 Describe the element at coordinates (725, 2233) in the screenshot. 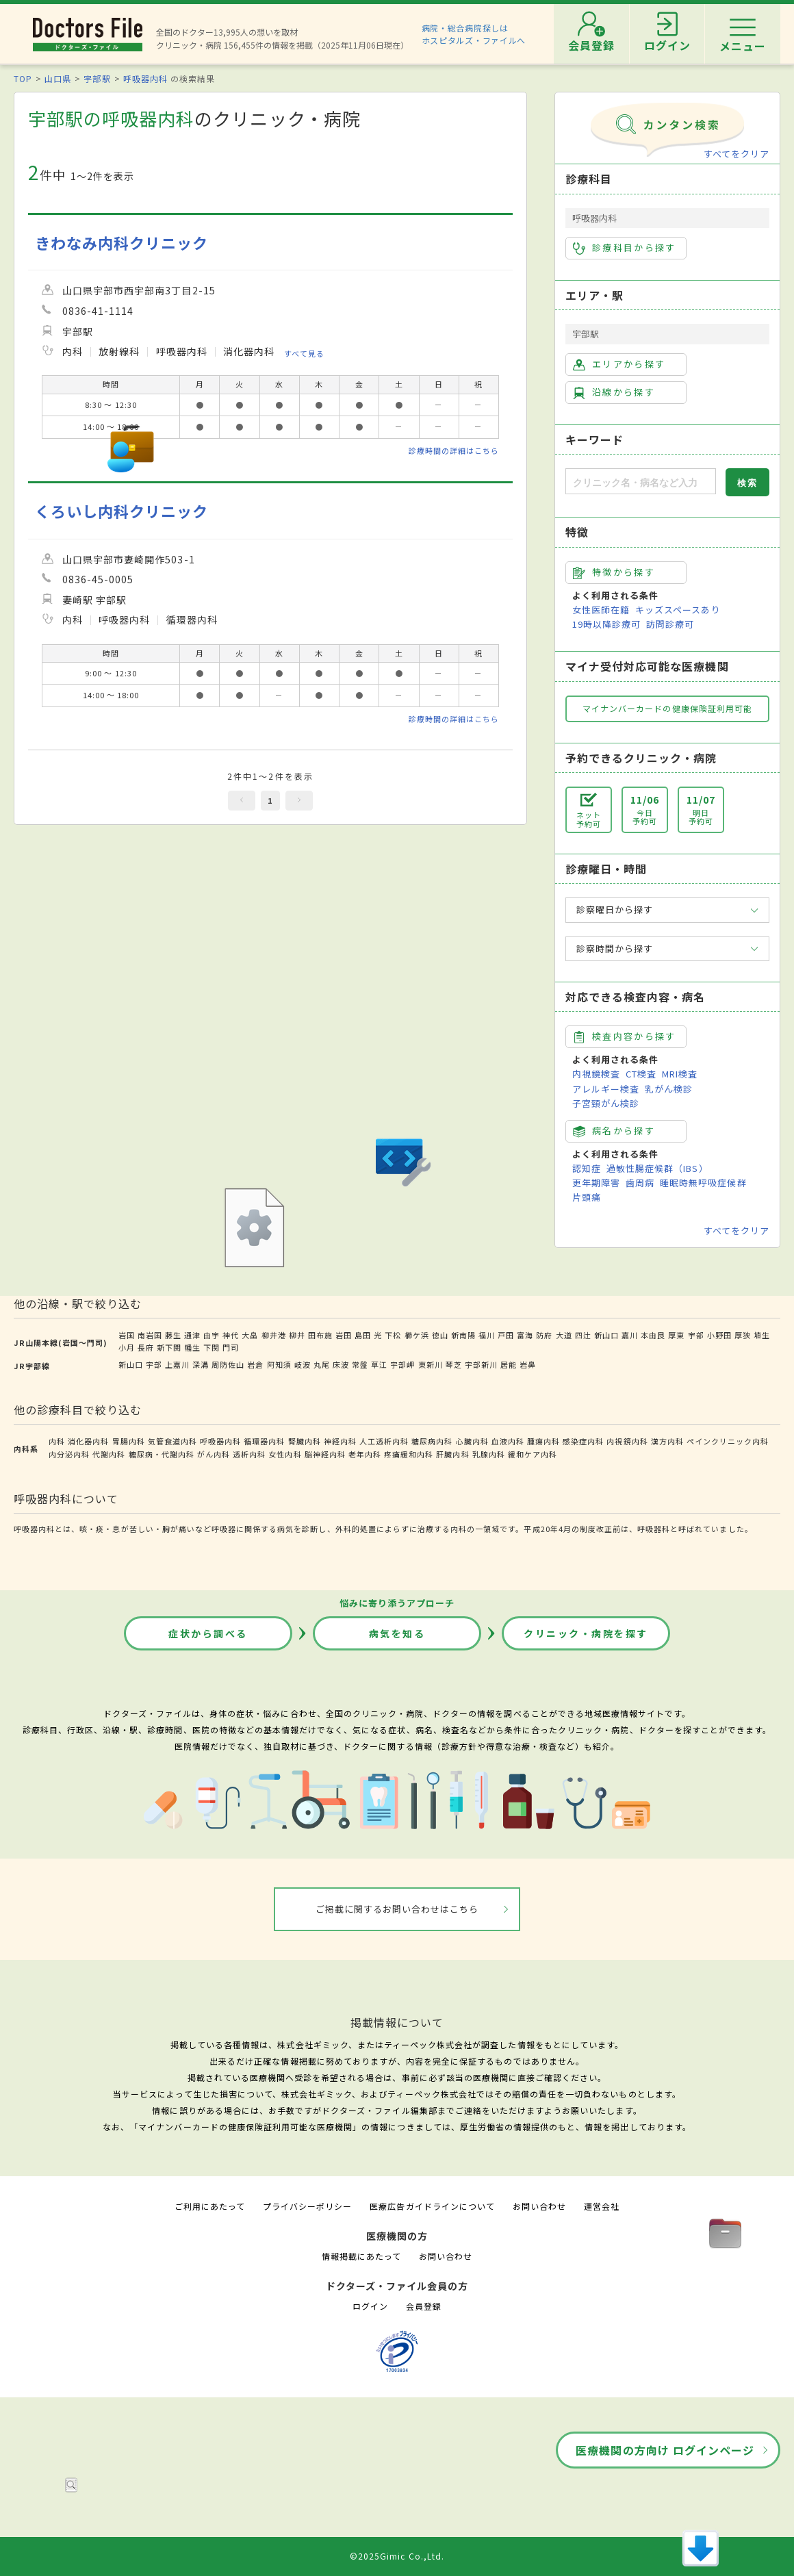

I see `open the files application` at that location.